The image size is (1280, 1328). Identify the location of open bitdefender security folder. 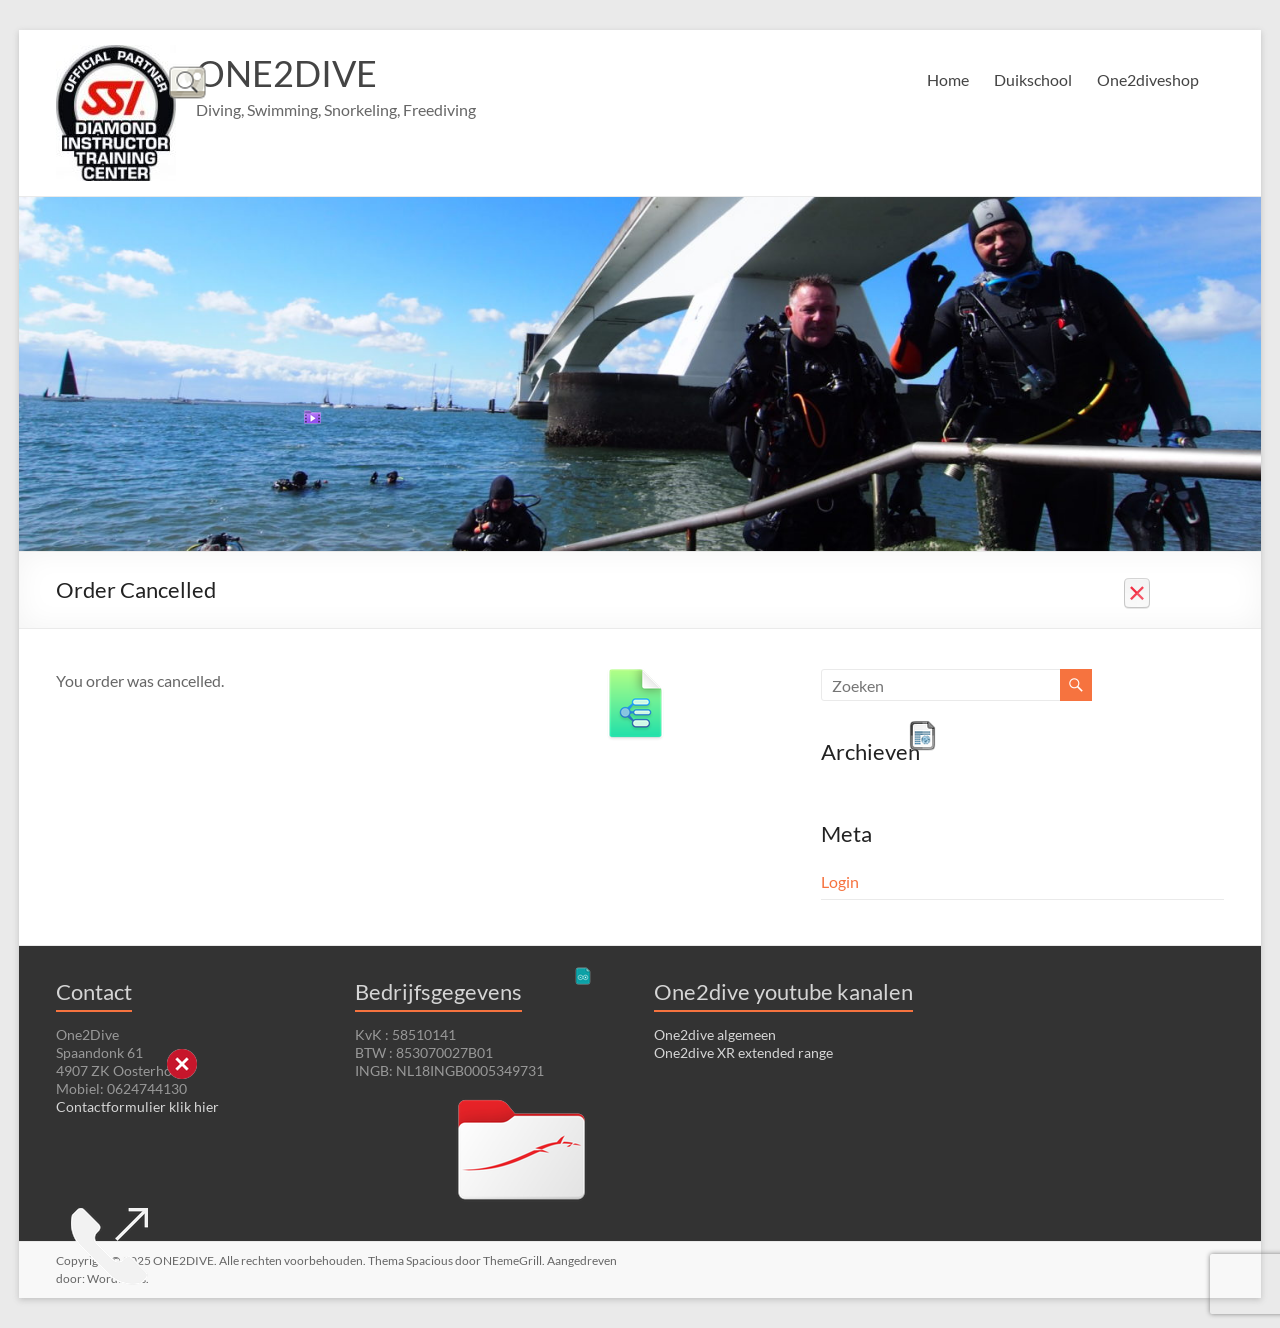
(521, 1153).